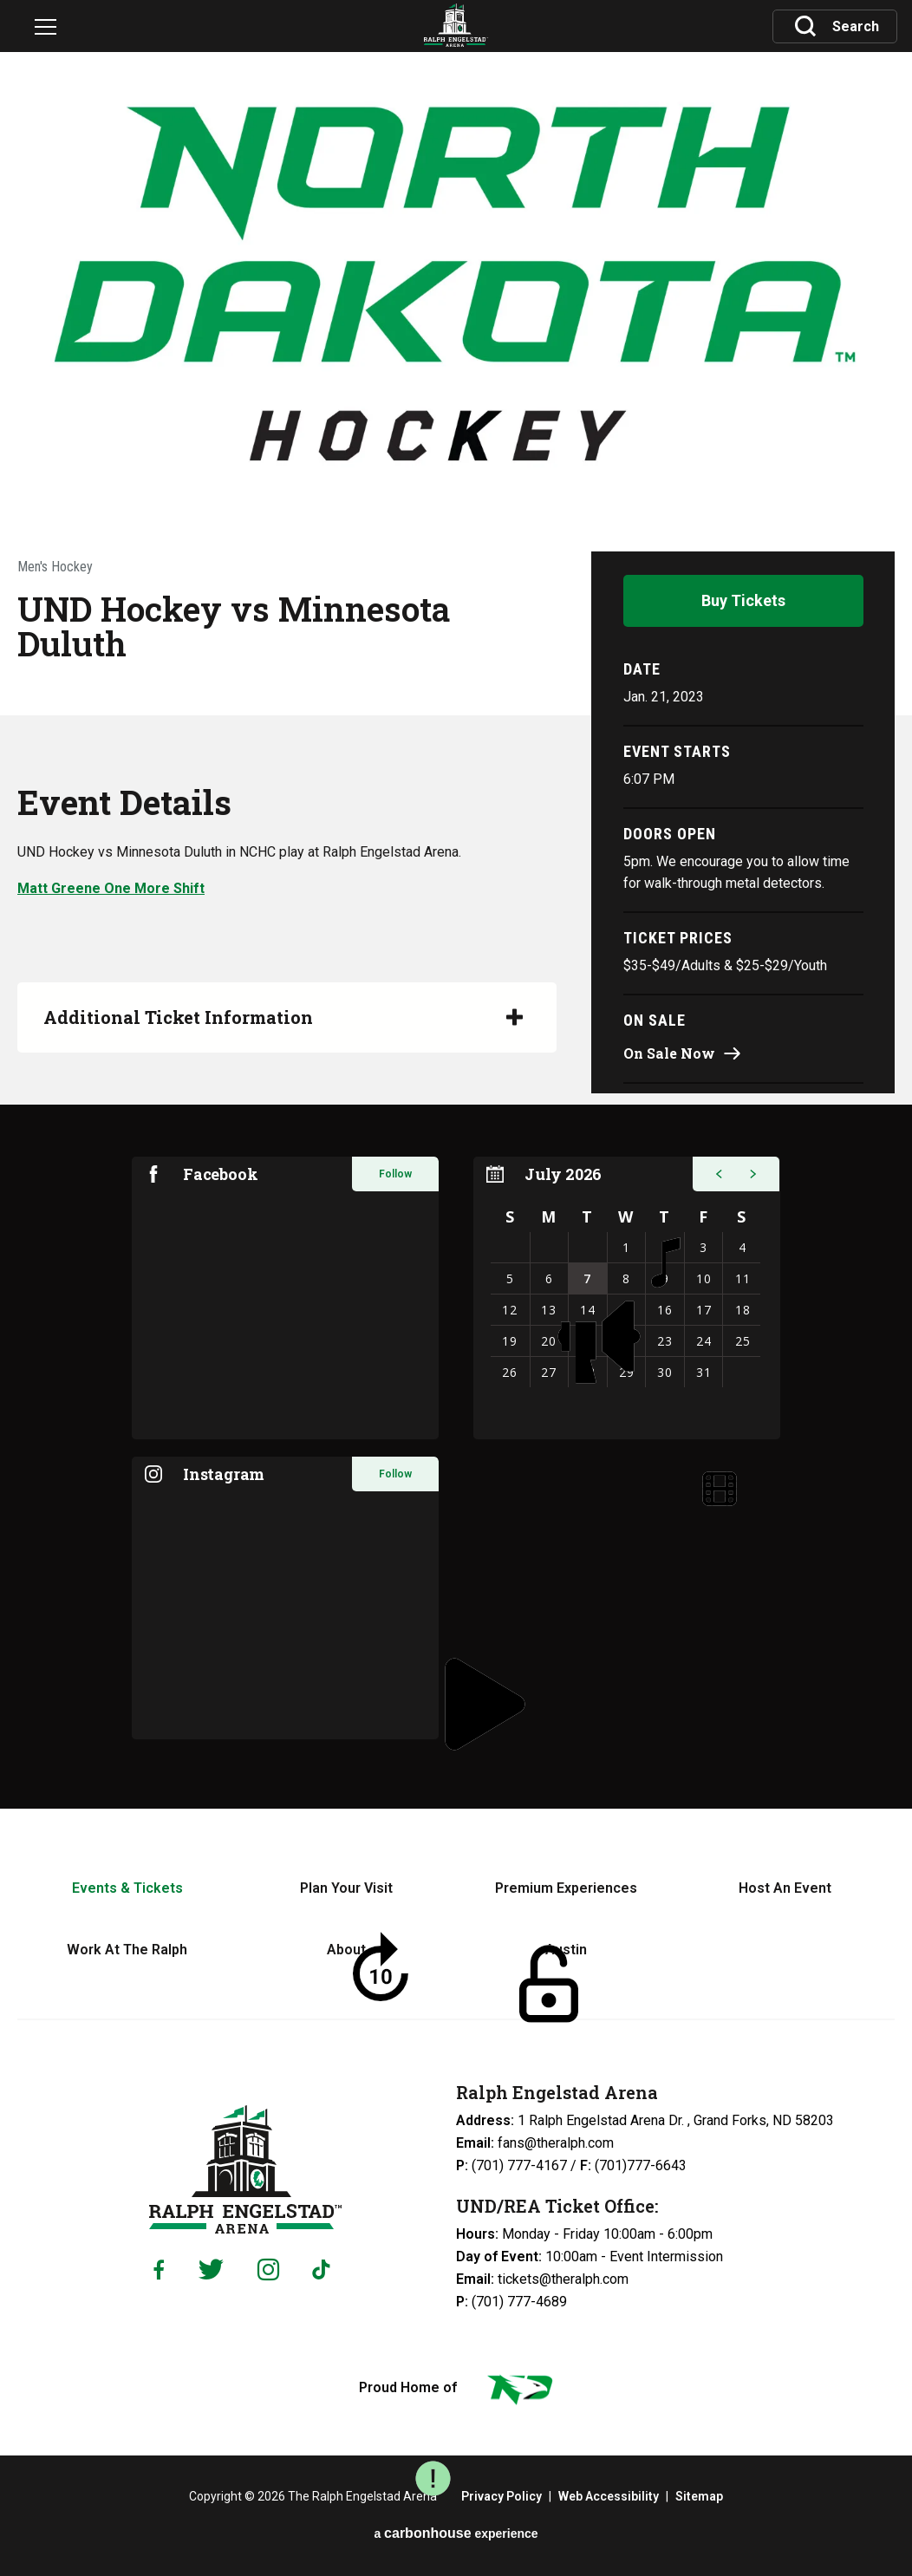  Describe the element at coordinates (381, 1970) in the screenshot. I see `skip forward 10 seconds in media playback` at that location.